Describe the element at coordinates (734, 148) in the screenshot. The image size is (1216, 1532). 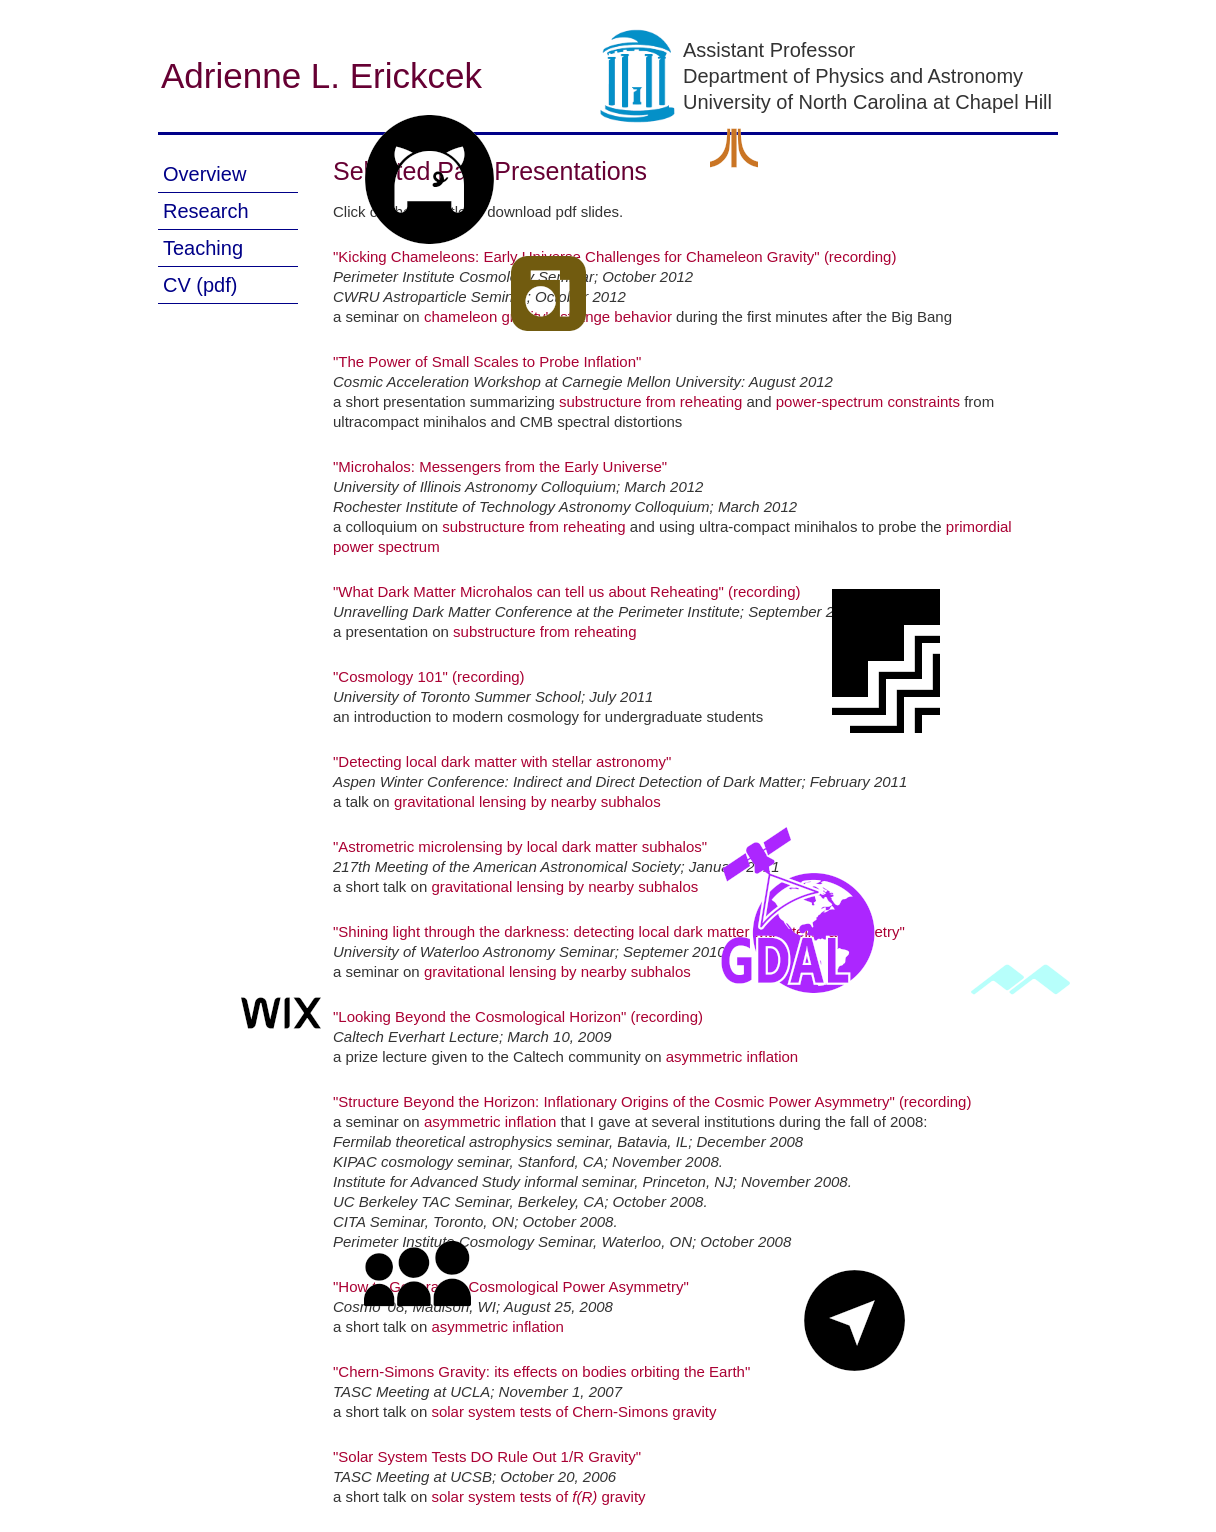
I see `Atari brand logo` at that location.